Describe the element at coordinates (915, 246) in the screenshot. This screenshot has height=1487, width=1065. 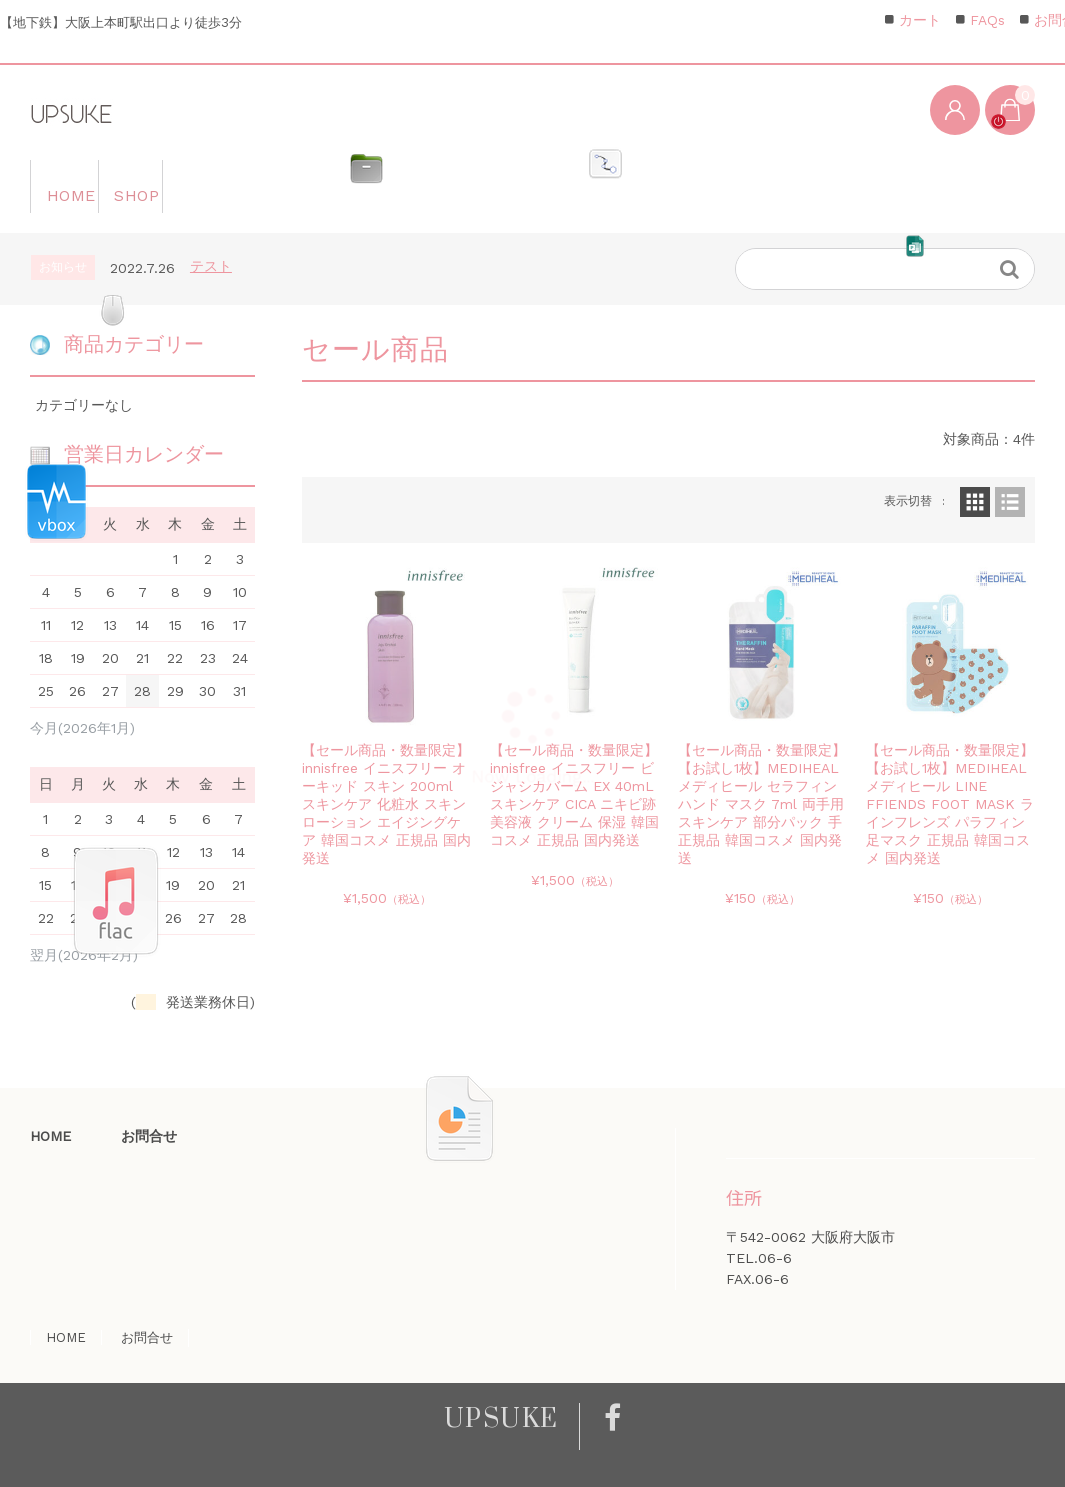
I see `microsoft publisher document file` at that location.